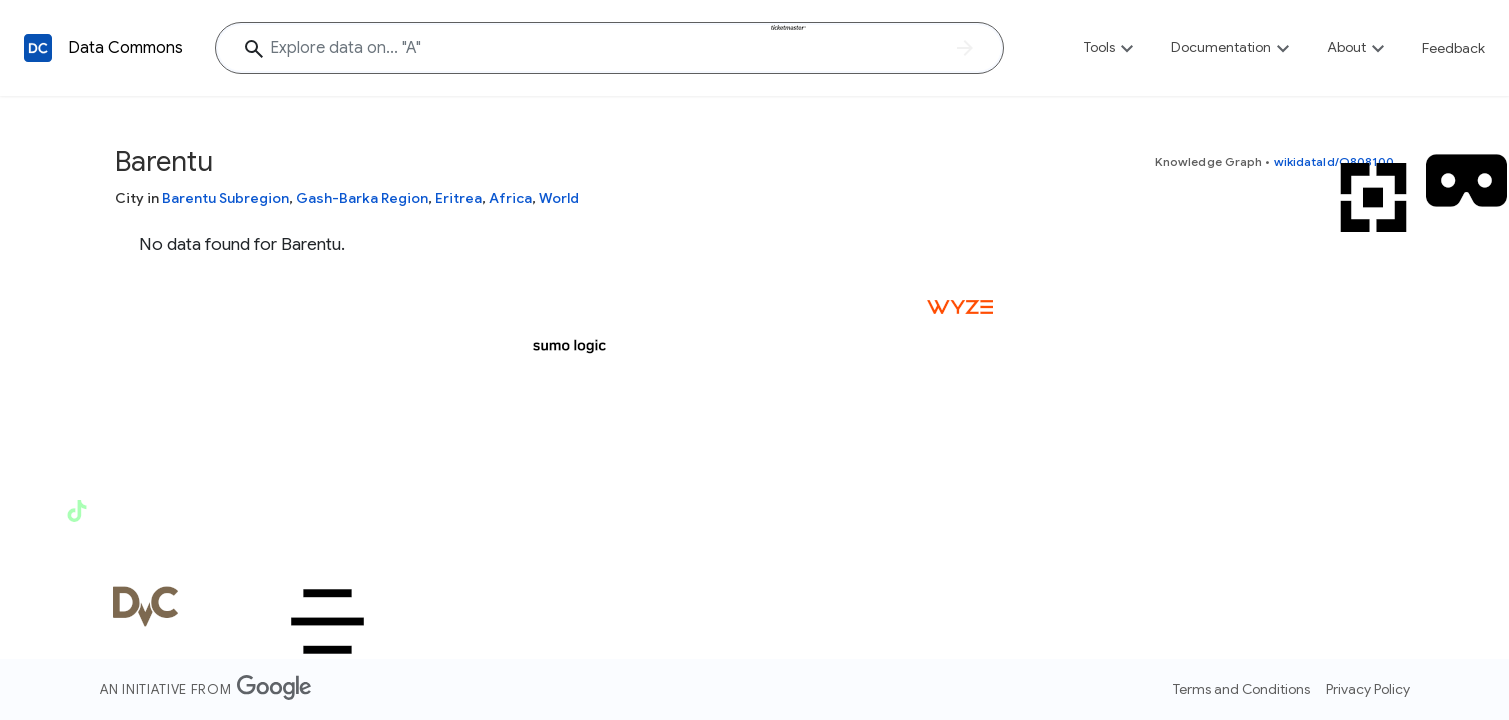 Image resolution: width=1509 pixels, height=720 pixels. What do you see at coordinates (77, 511) in the screenshot?
I see `open the TikTok app` at bounding box center [77, 511].